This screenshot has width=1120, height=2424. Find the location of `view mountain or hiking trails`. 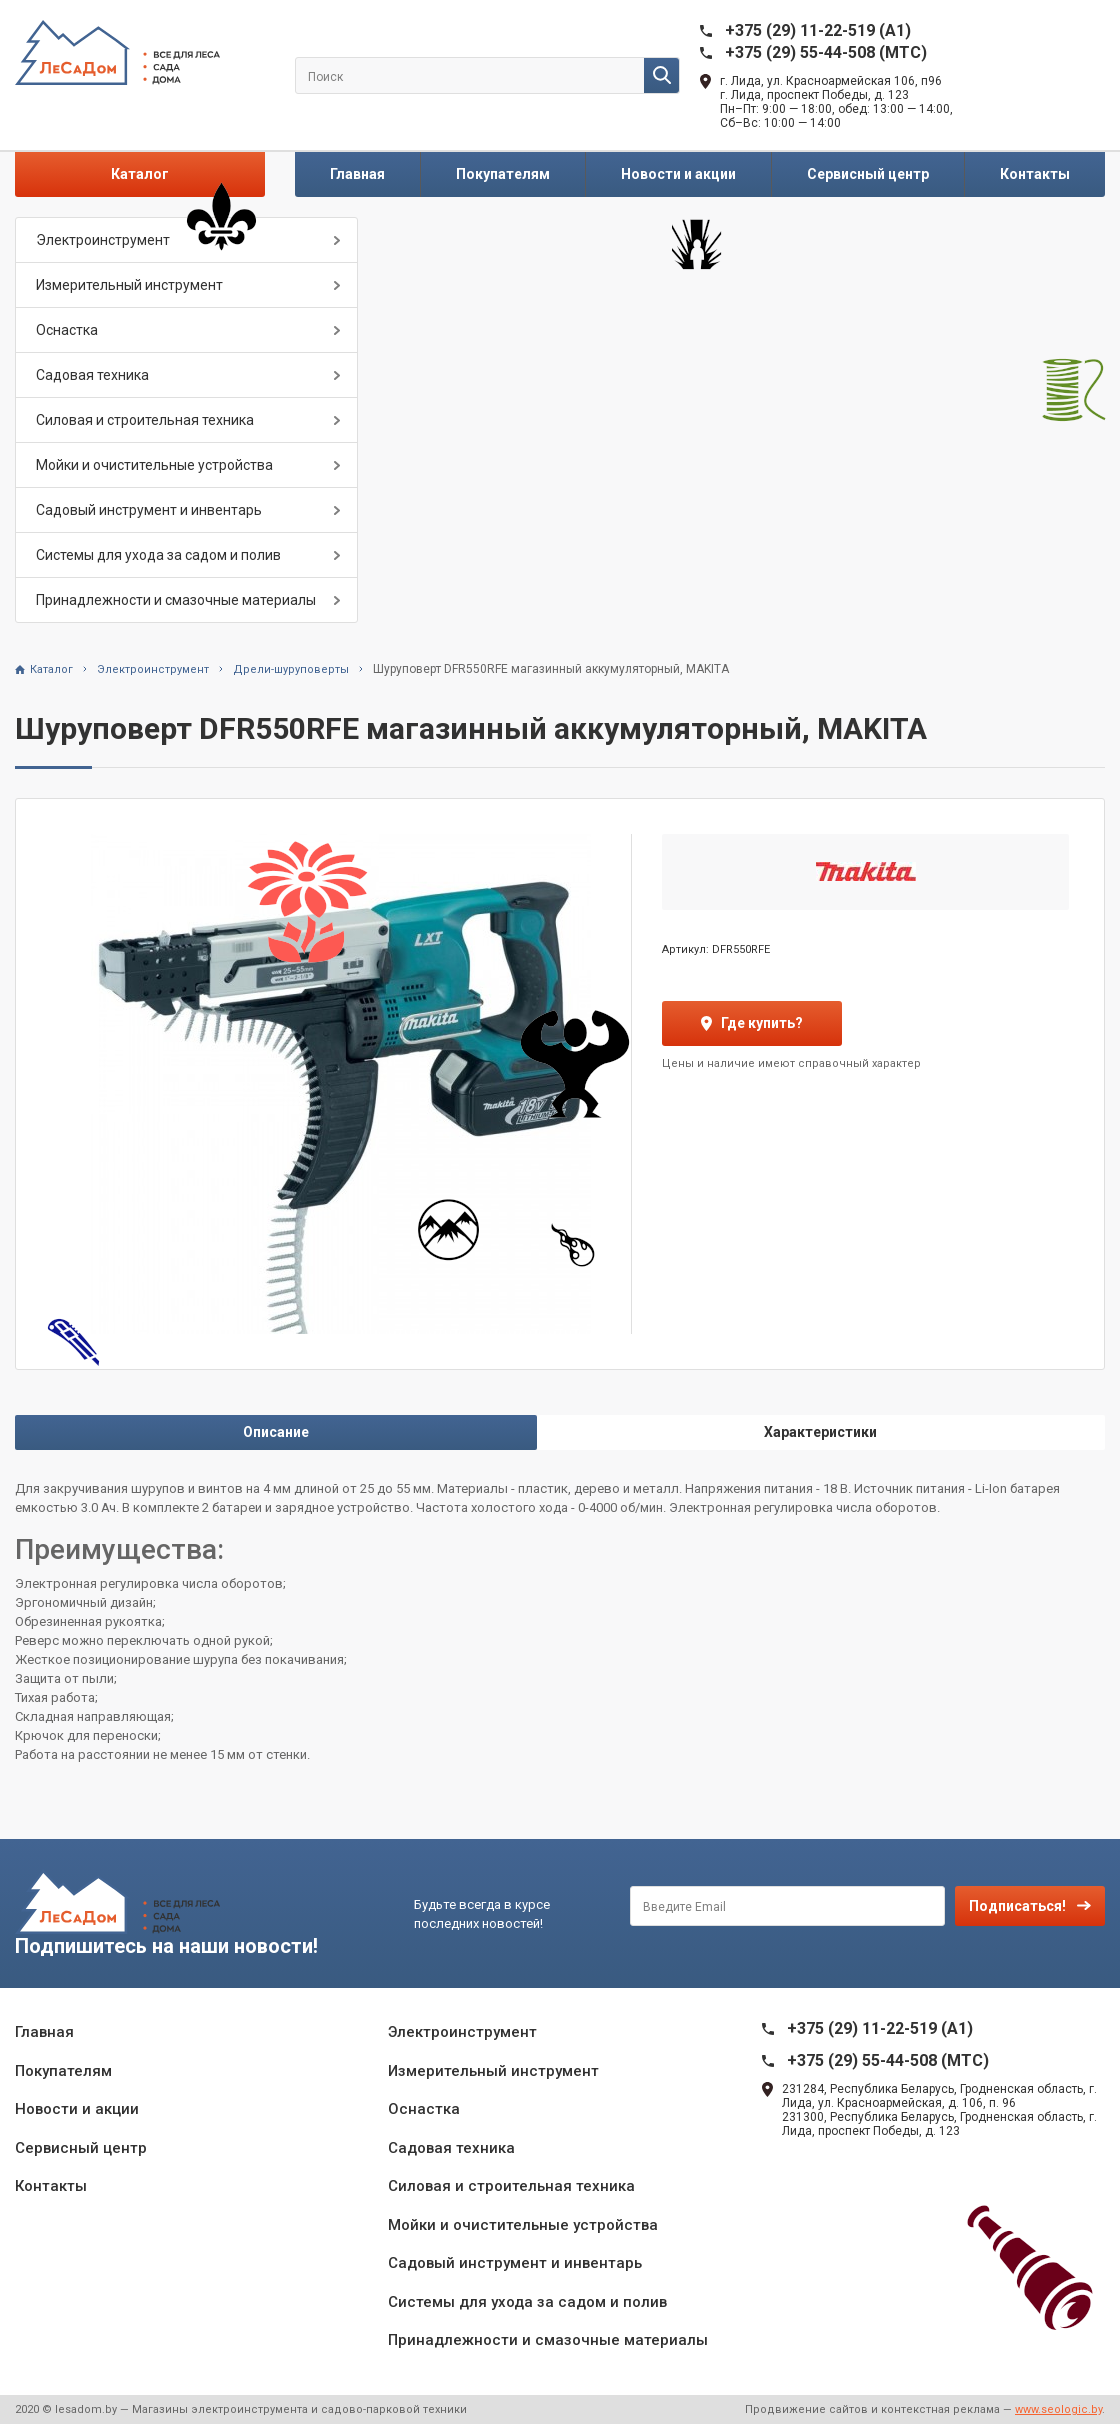

view mountain or hiking trails is located at coordinates (448, 1229).